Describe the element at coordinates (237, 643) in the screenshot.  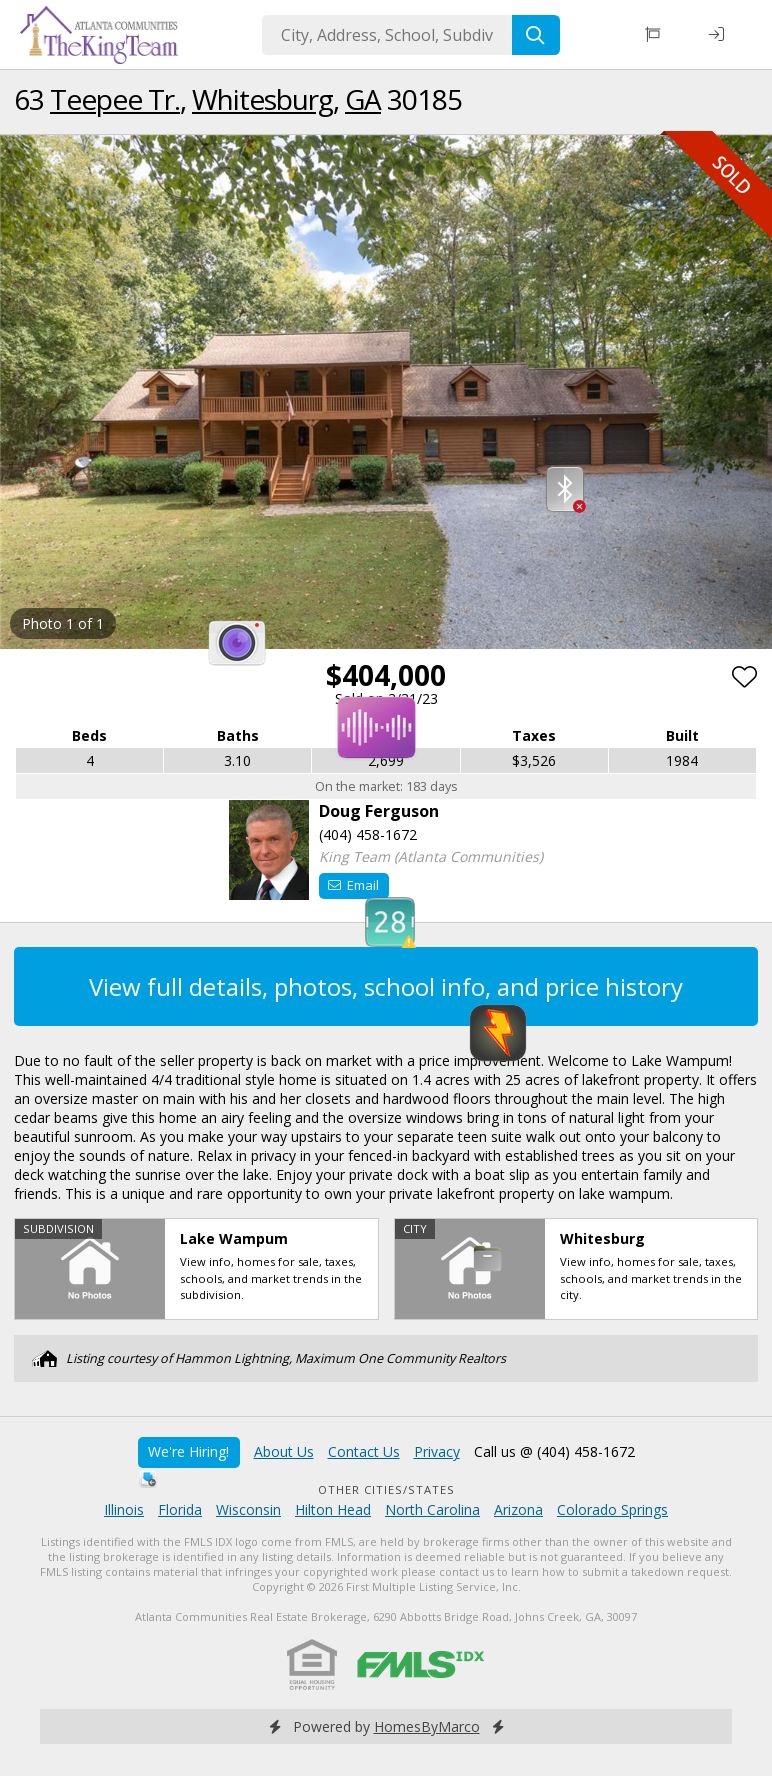
I see `open cheese webcam application` at that location.